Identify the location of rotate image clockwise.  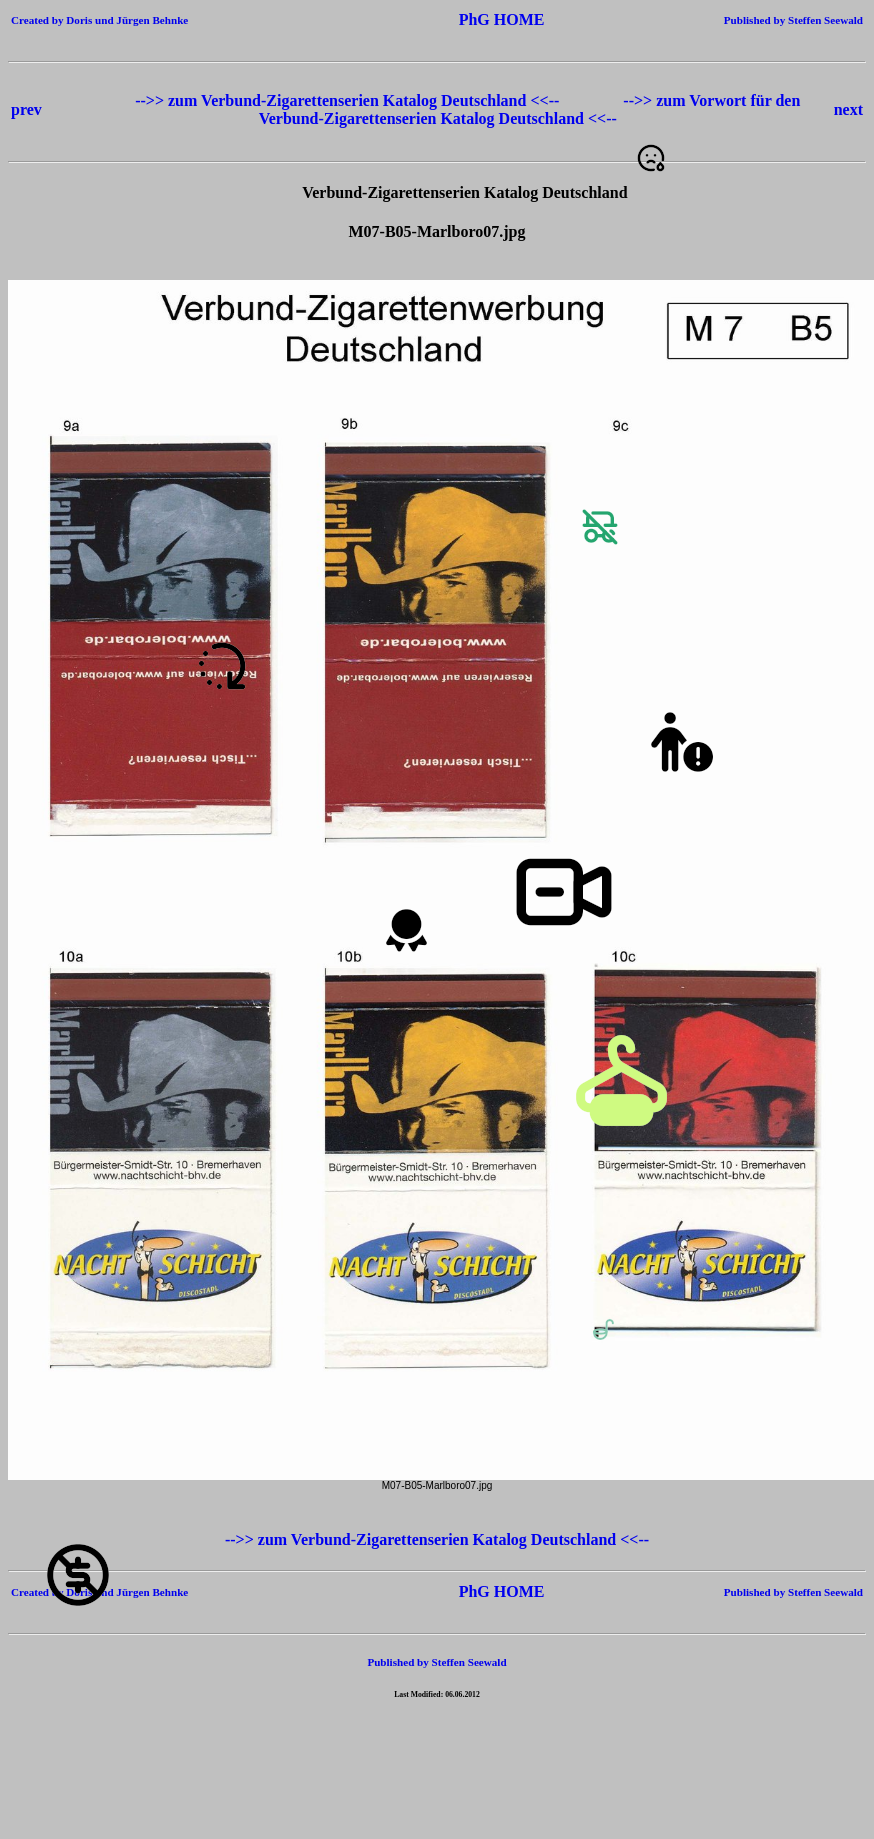
(222, 666).